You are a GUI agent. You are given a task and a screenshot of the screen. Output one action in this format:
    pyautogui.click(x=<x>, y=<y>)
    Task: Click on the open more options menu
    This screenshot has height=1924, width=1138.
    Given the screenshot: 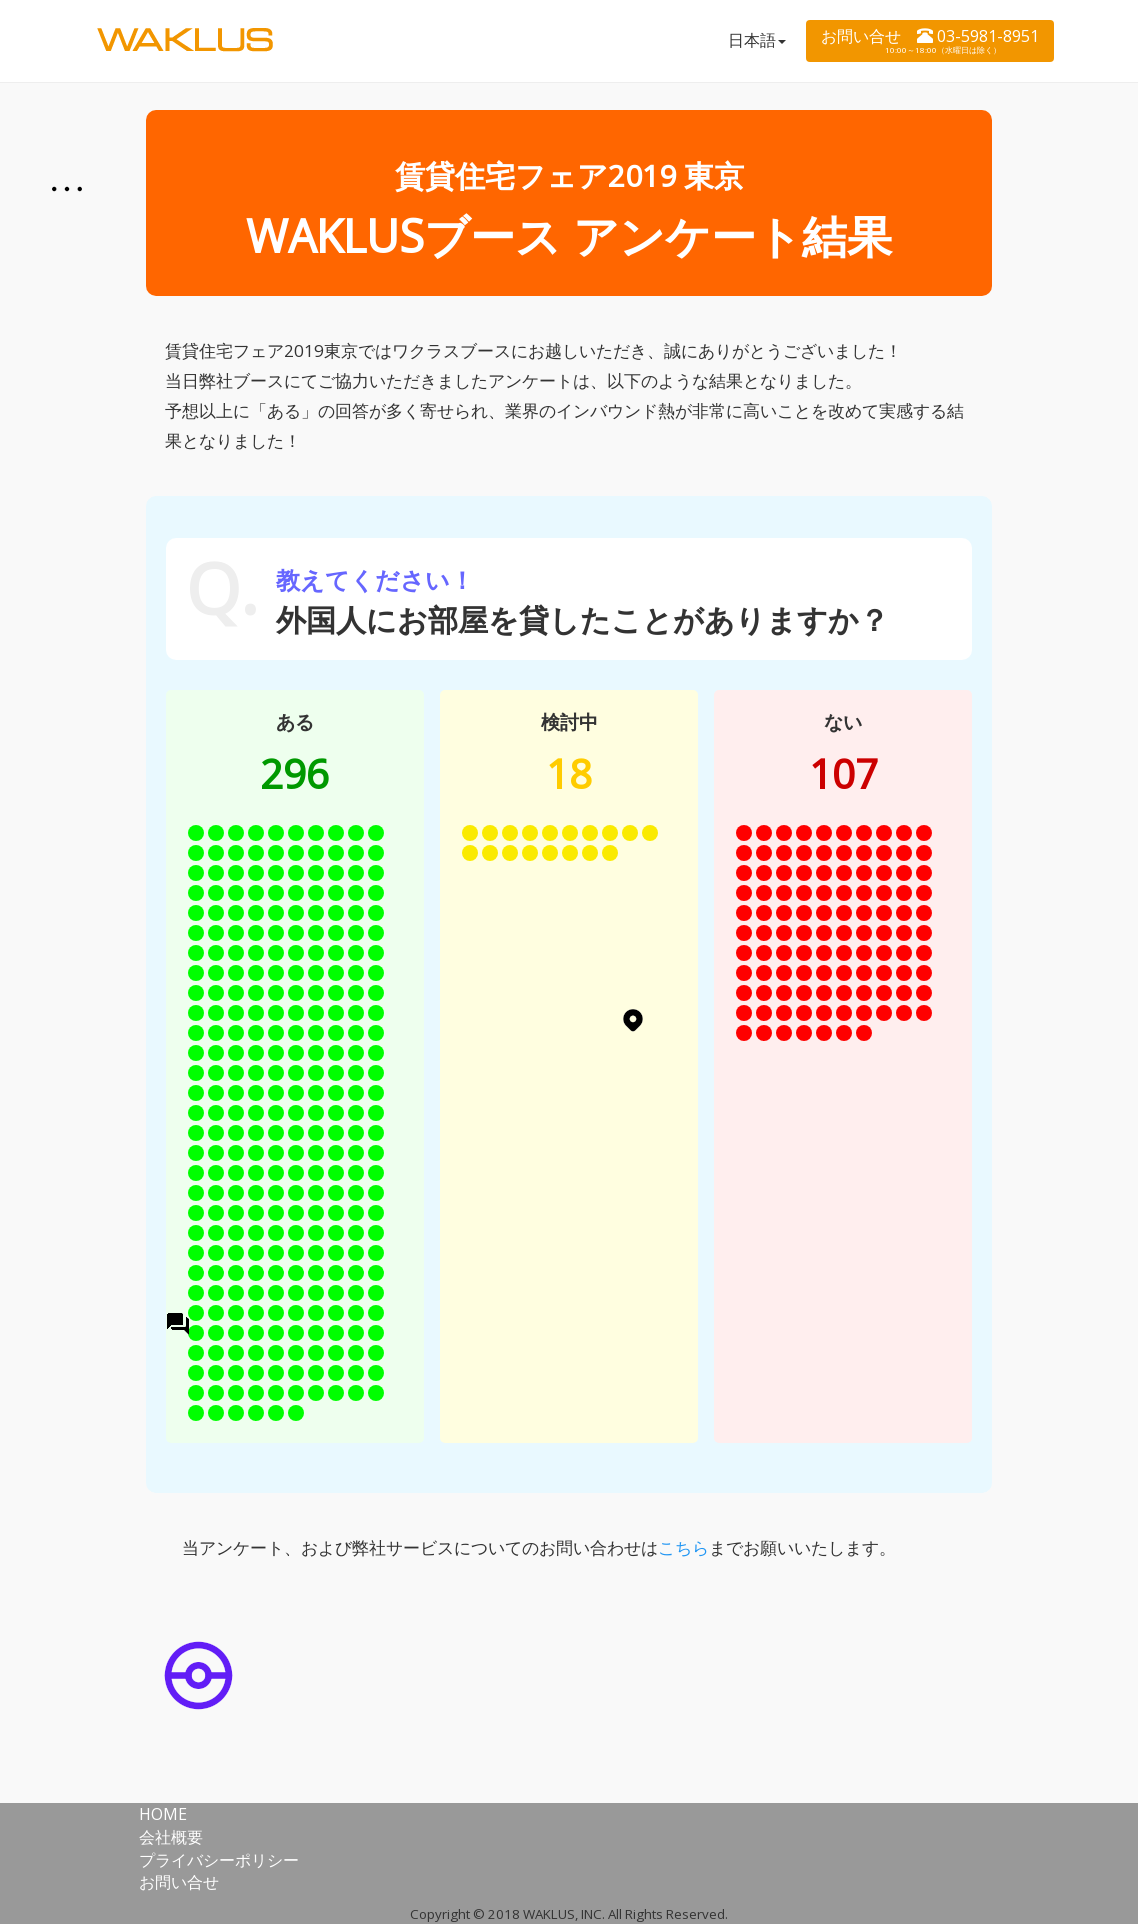 What is the action you would take?
    pyautogui.click(x=67, y=189)
    